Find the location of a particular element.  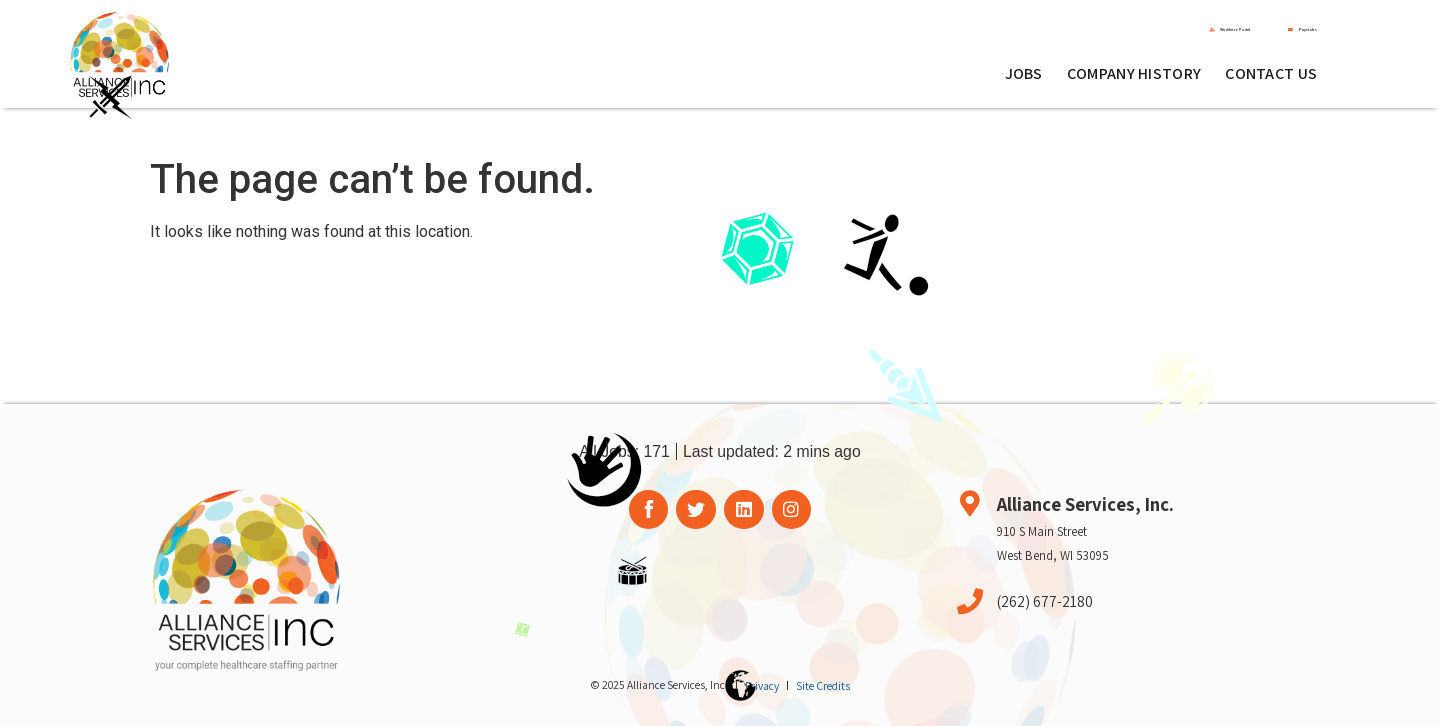

slap or hit action in a game is located at coordinates (603, 468).